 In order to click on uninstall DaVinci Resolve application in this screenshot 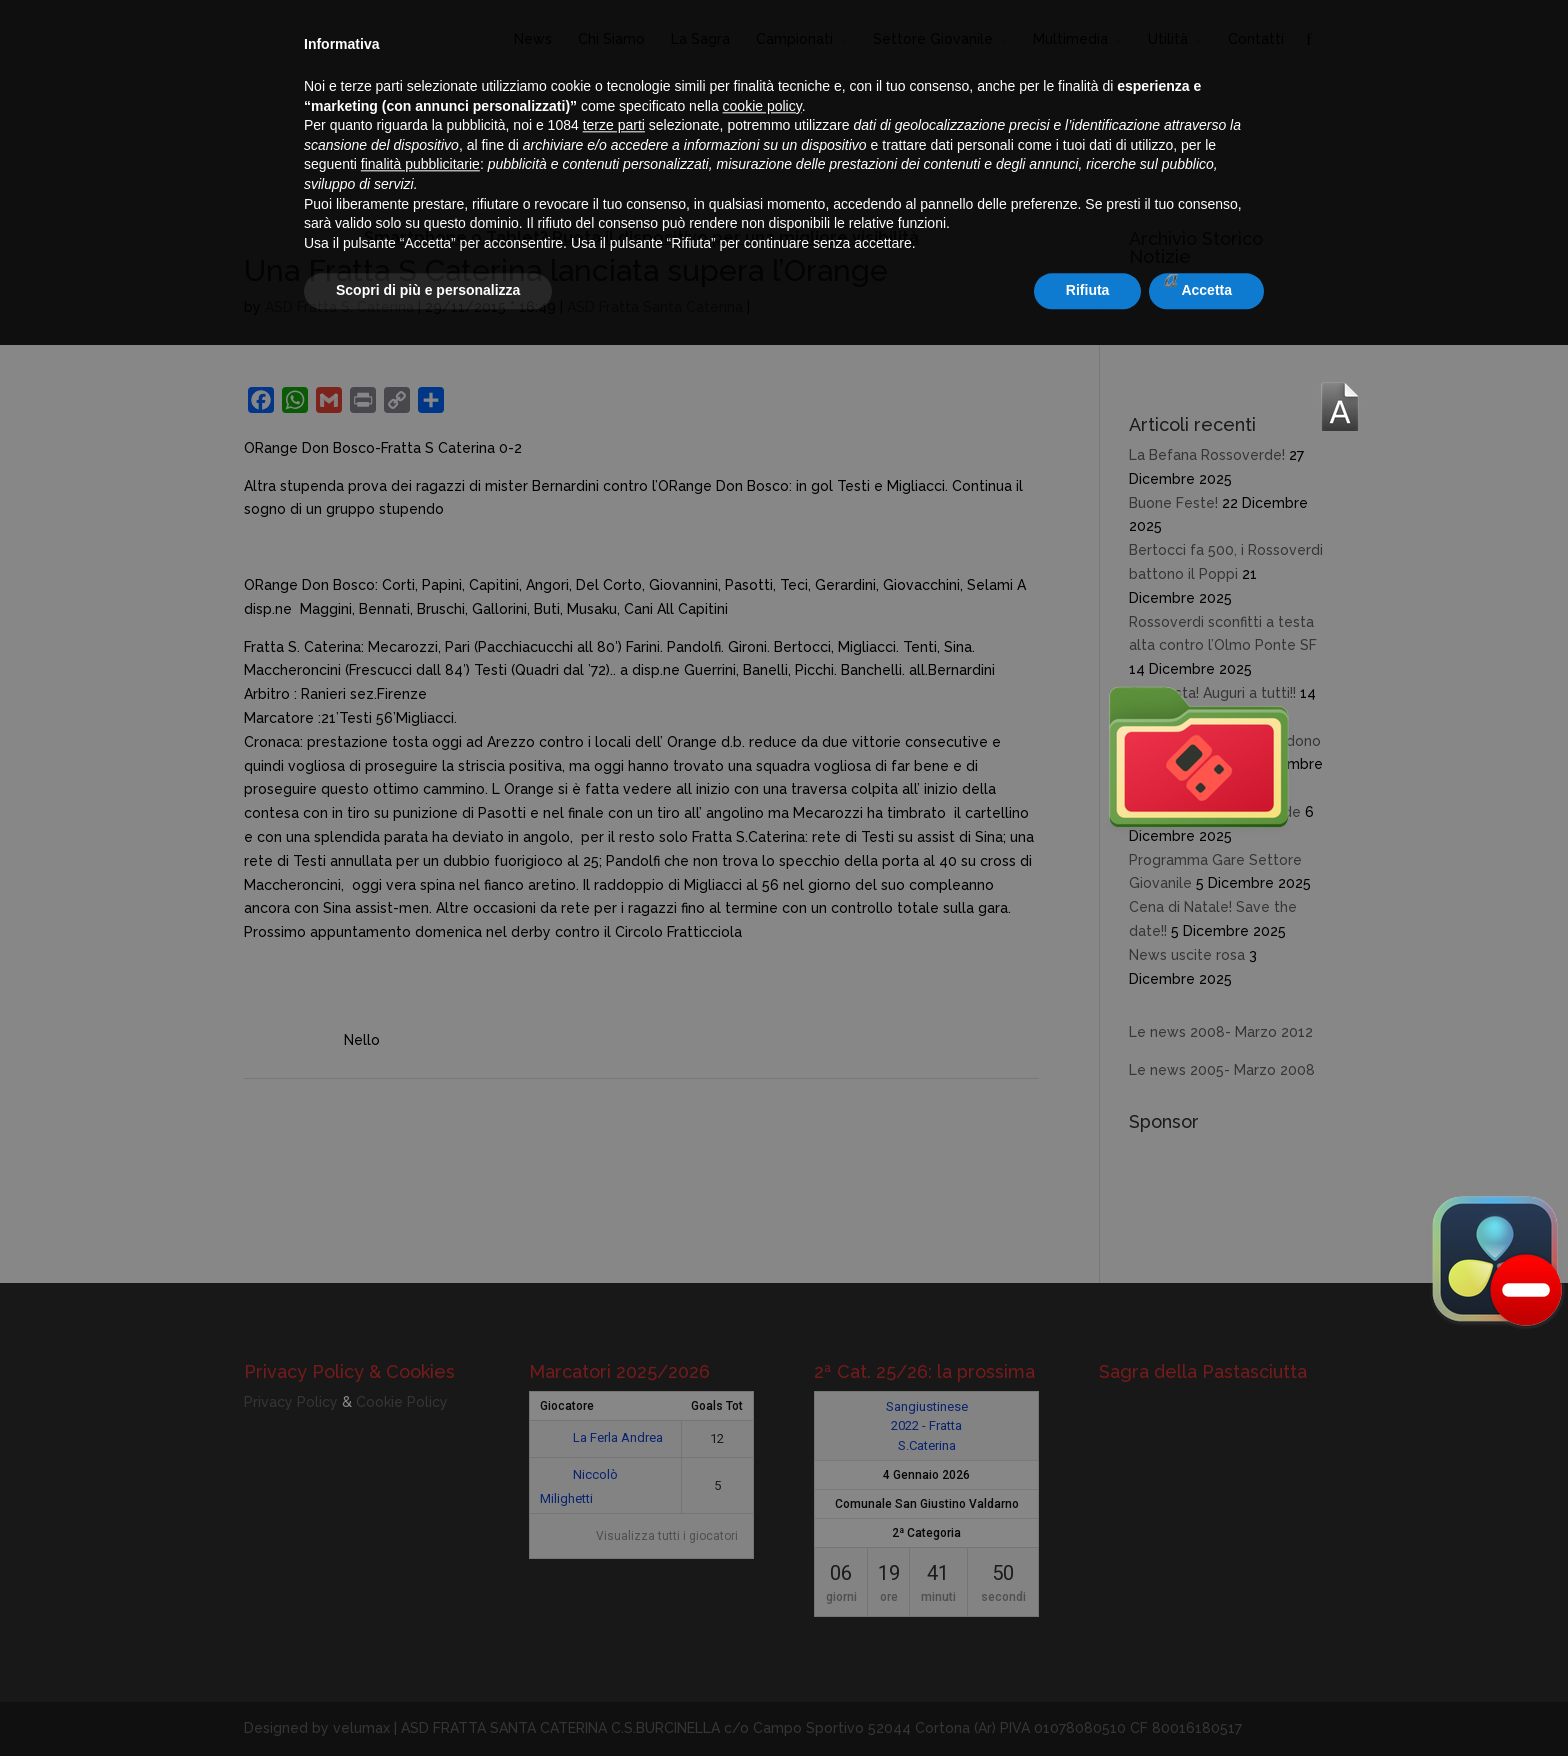, I will do `click(1495, 1259)`.